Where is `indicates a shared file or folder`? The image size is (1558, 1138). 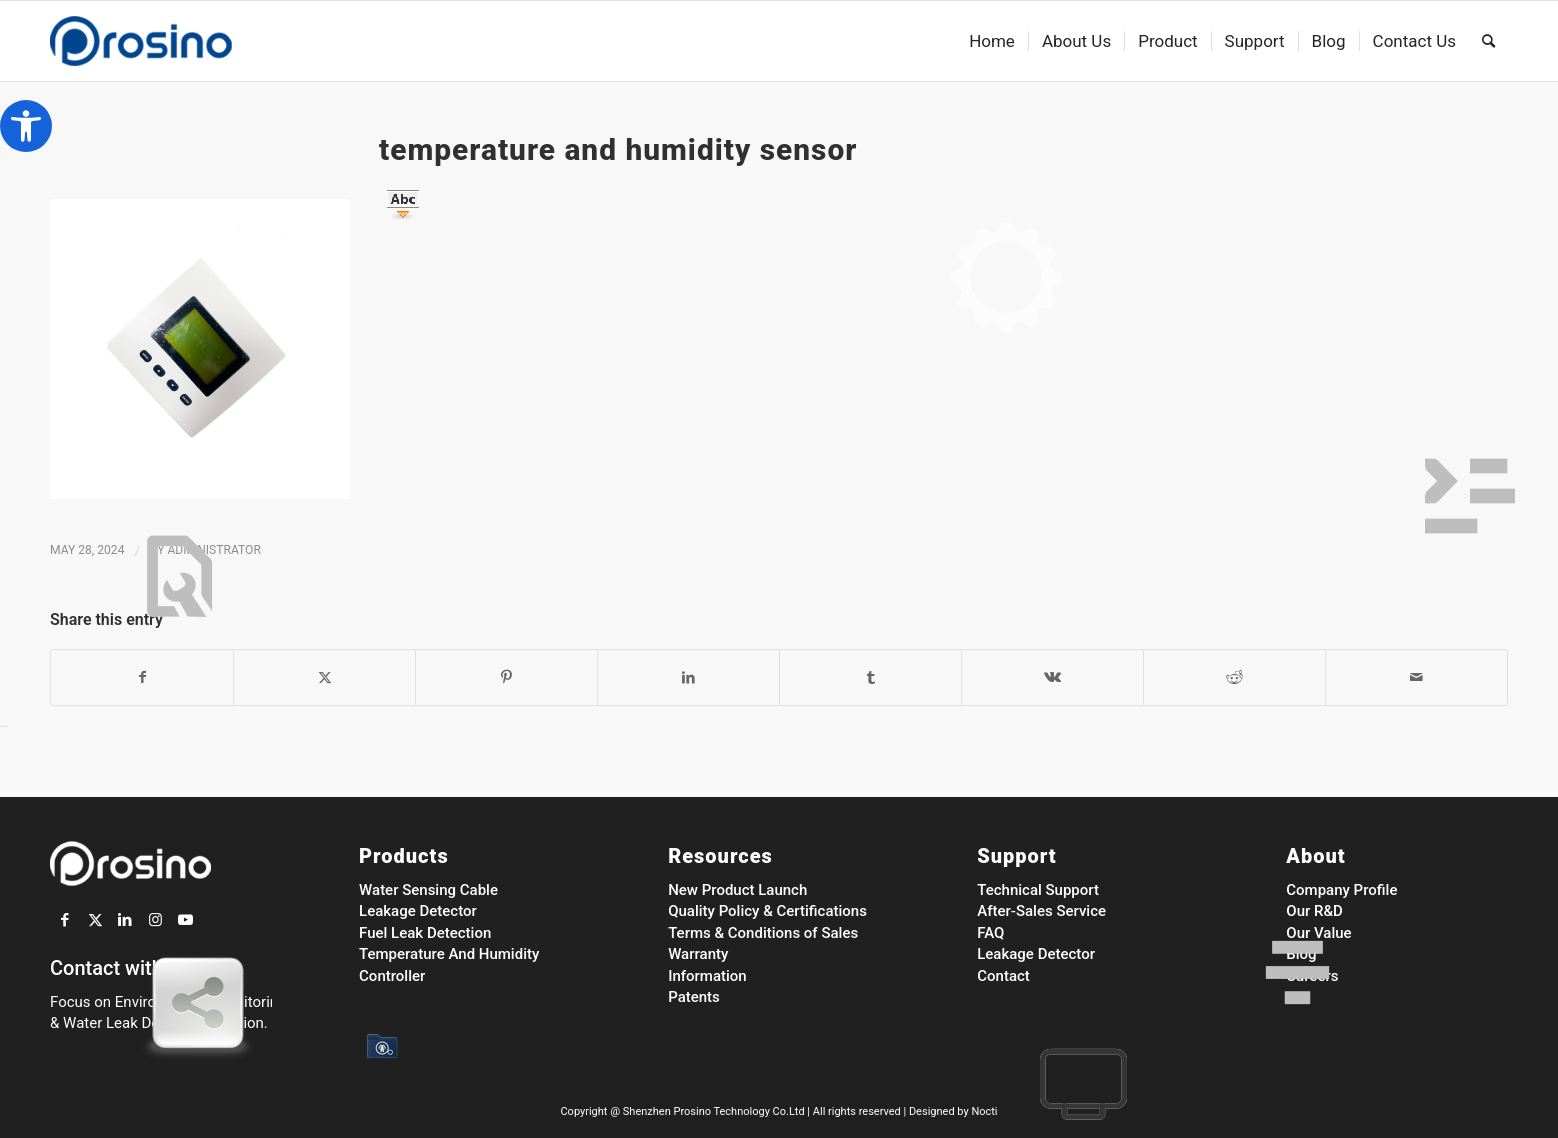
indicates a shared file or folder is located at coordinates (199, 1008).